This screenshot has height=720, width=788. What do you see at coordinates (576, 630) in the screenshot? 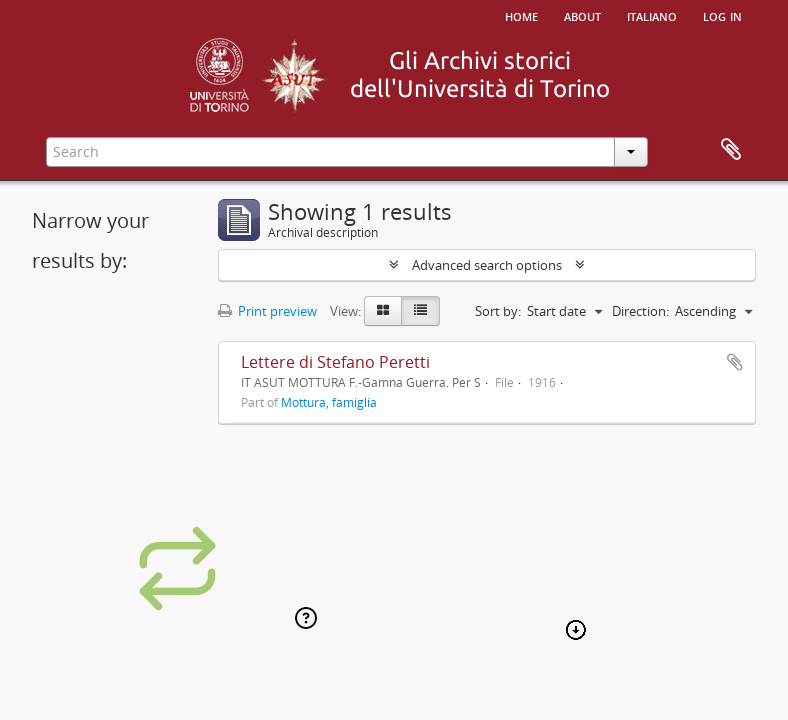
I see `download file or content` at bounding box center [576, 630].